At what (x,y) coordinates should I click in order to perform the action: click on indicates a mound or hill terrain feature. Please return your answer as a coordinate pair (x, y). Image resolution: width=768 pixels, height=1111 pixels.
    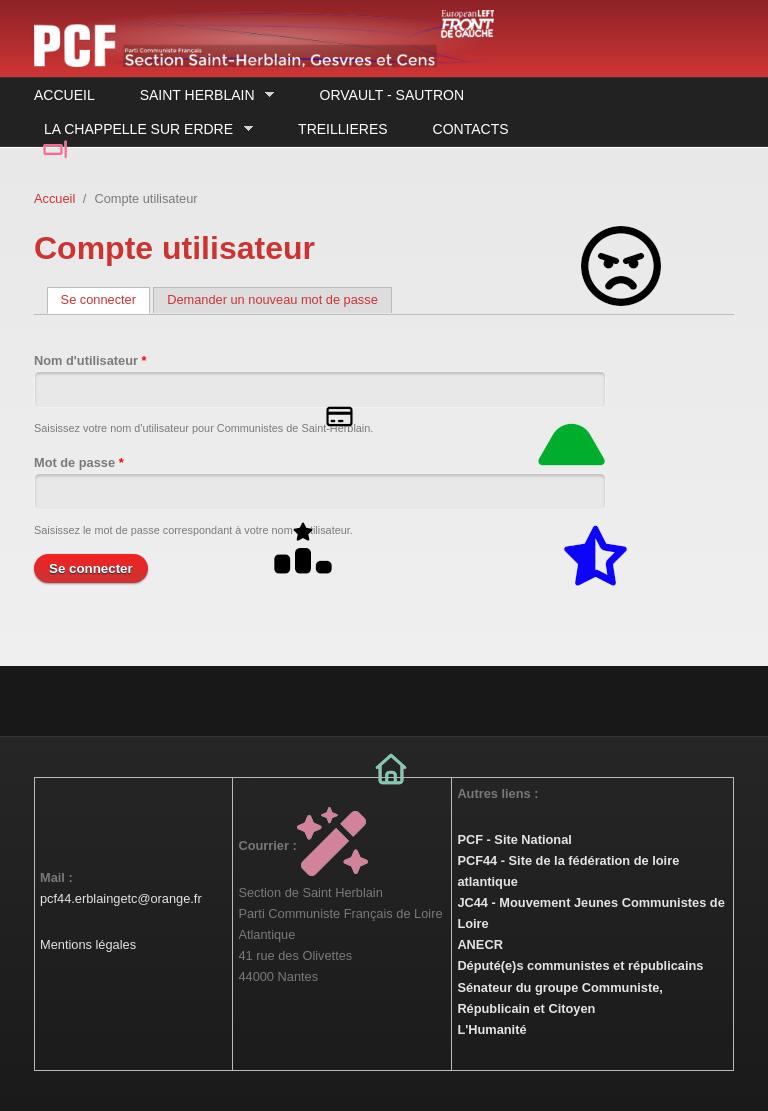
    Looking at the image, I should click on (571, 444).